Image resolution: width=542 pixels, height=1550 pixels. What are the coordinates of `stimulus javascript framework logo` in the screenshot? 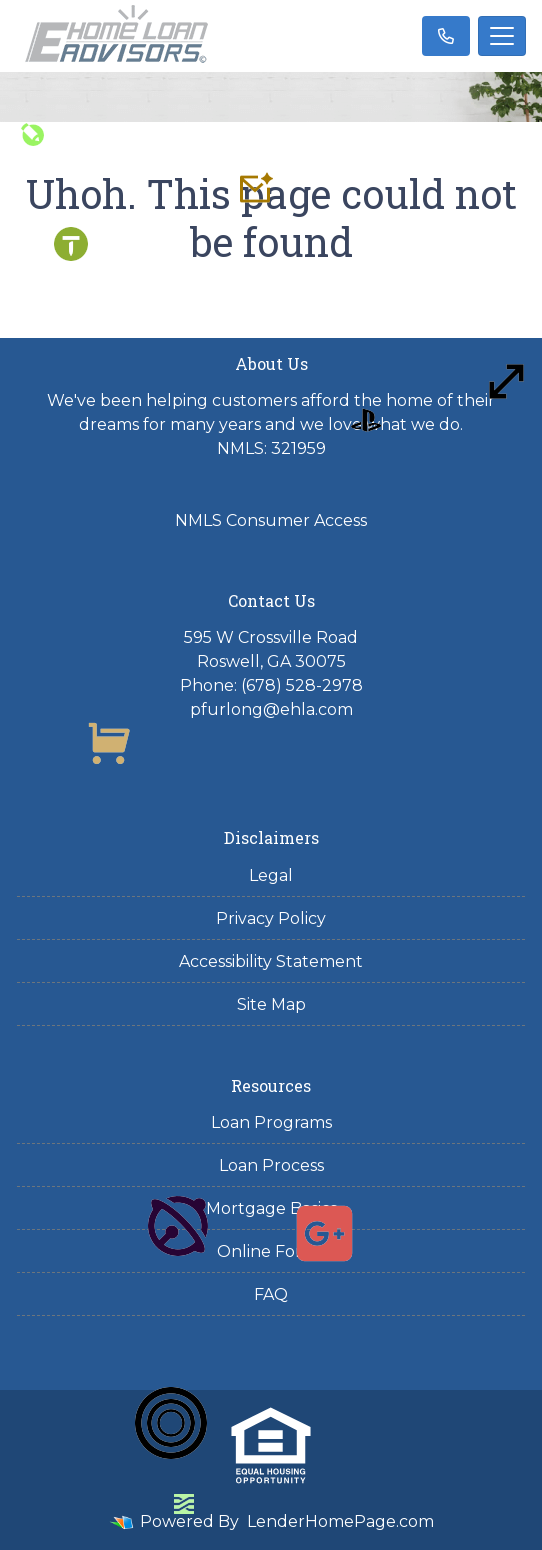 It's located at (184, 1504).